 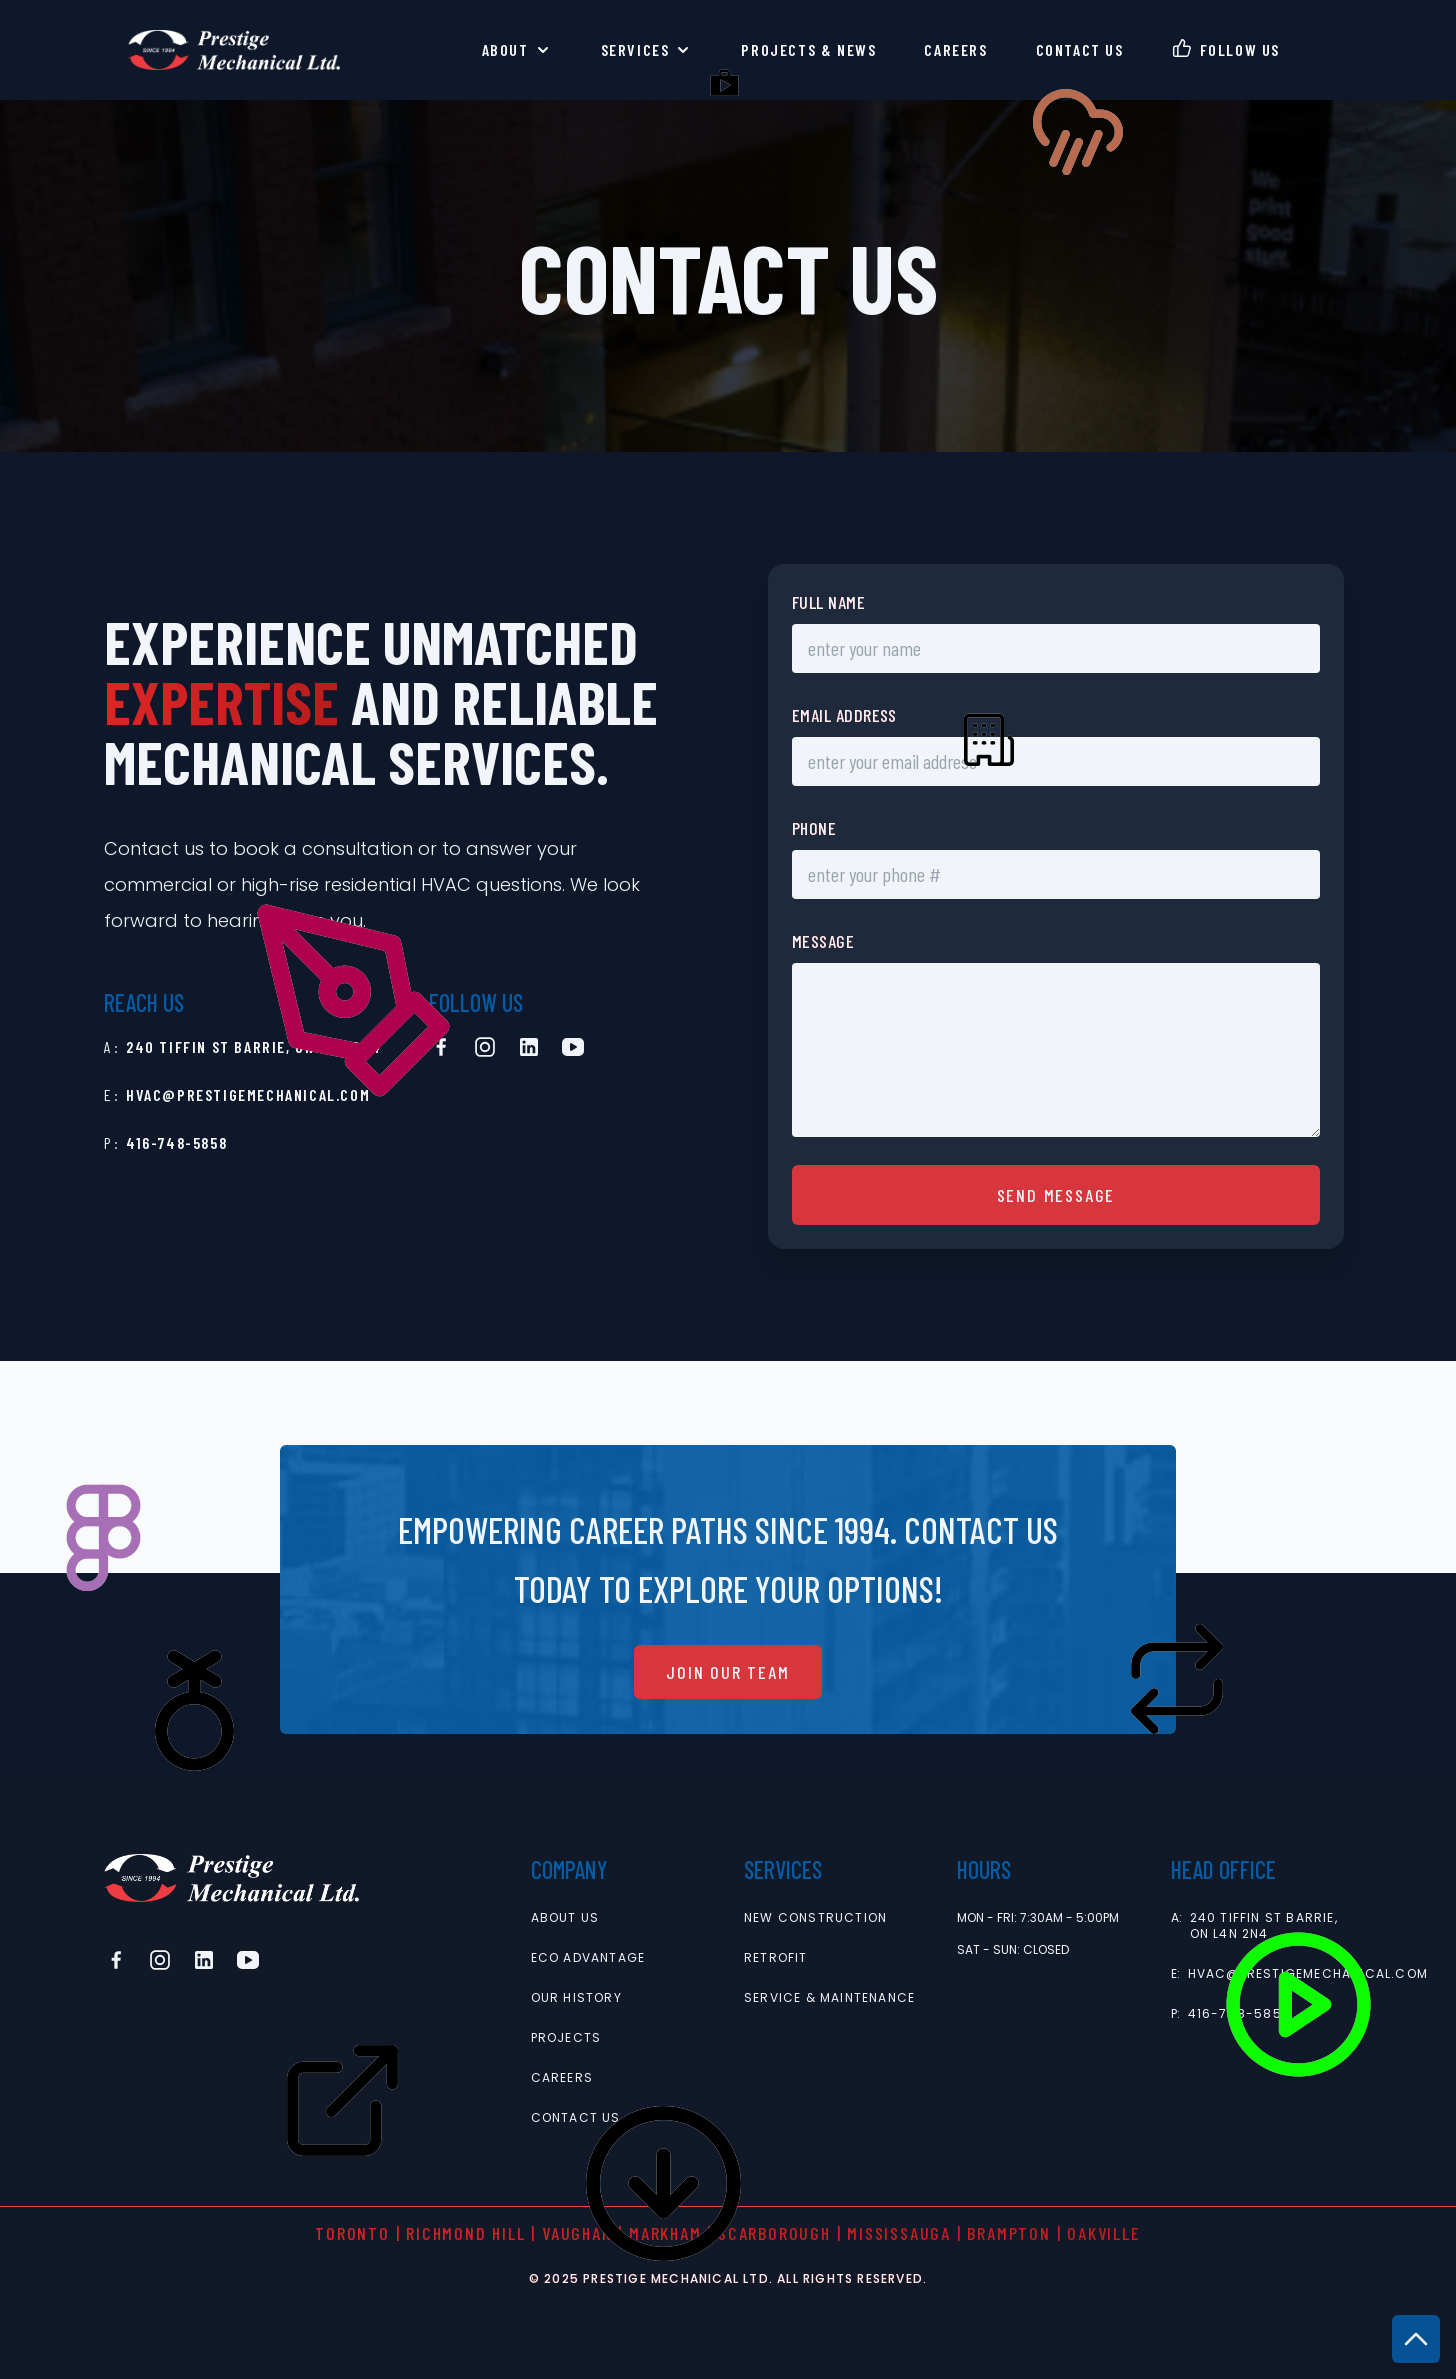 I want to click on view organization or team settings, so click(x=989, y=741).